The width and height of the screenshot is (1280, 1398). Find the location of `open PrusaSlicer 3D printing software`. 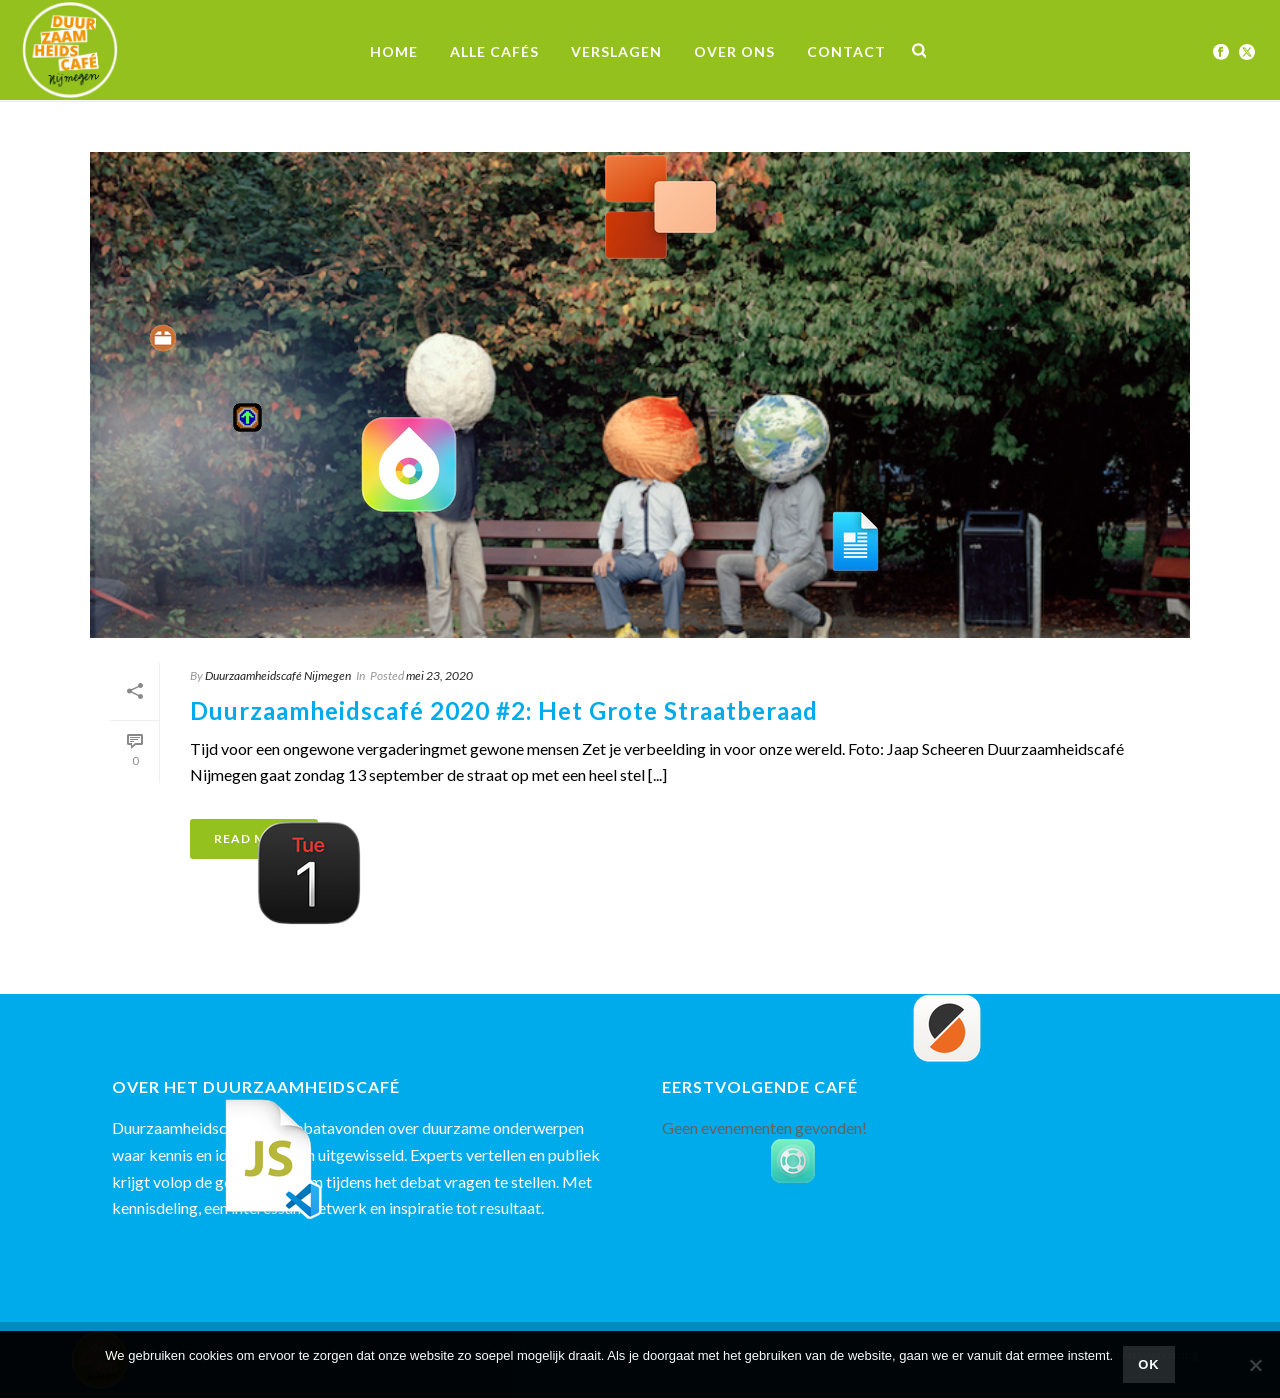

open PrusaSlicer 3D printing software is located at coordinates (947, 1028).